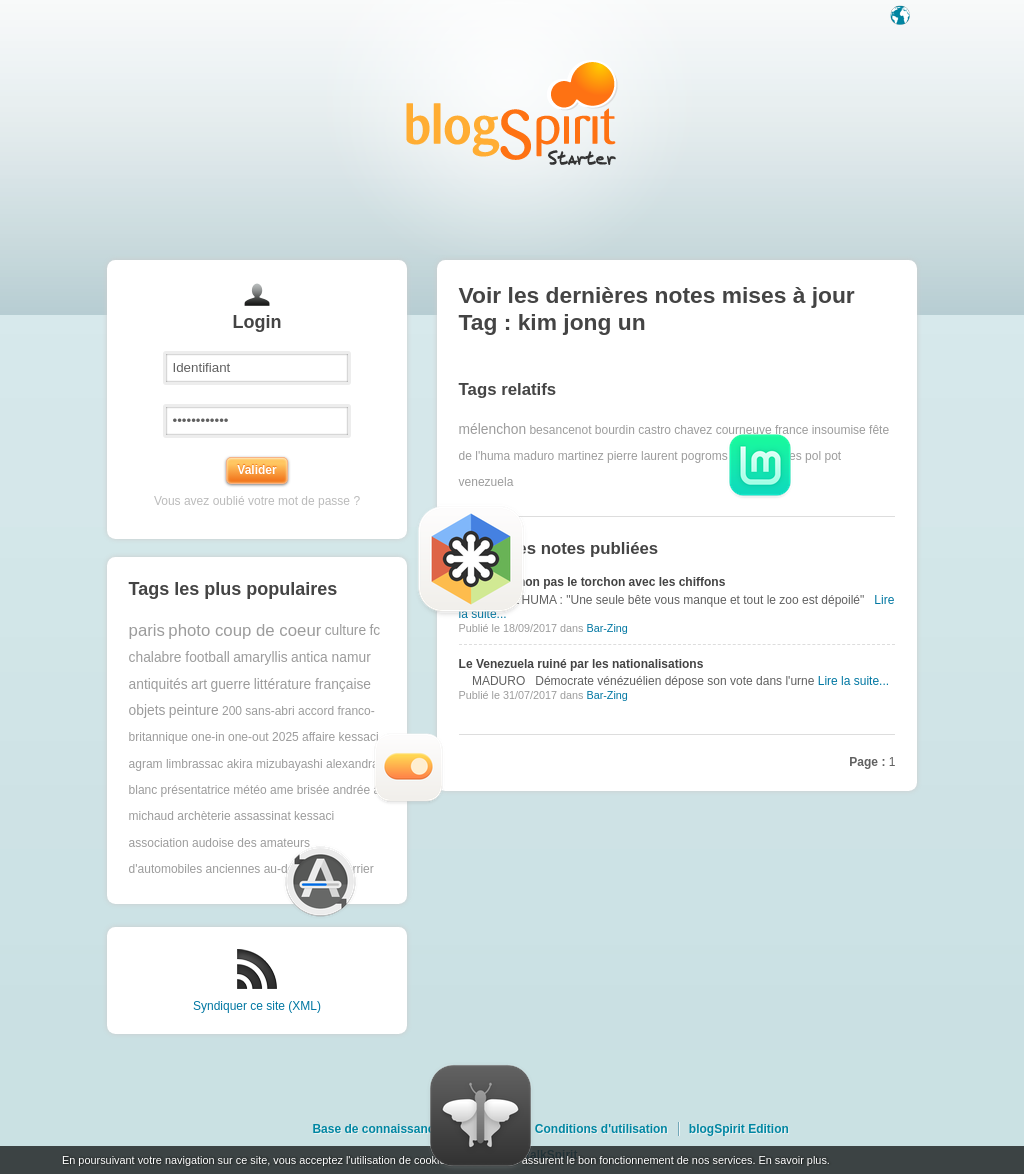 The width and height of the screenshot is (1024, 1174). Describe the element at coordinates (480, 1115) in the screenshot. I see `open qmmp audio player` at that location.